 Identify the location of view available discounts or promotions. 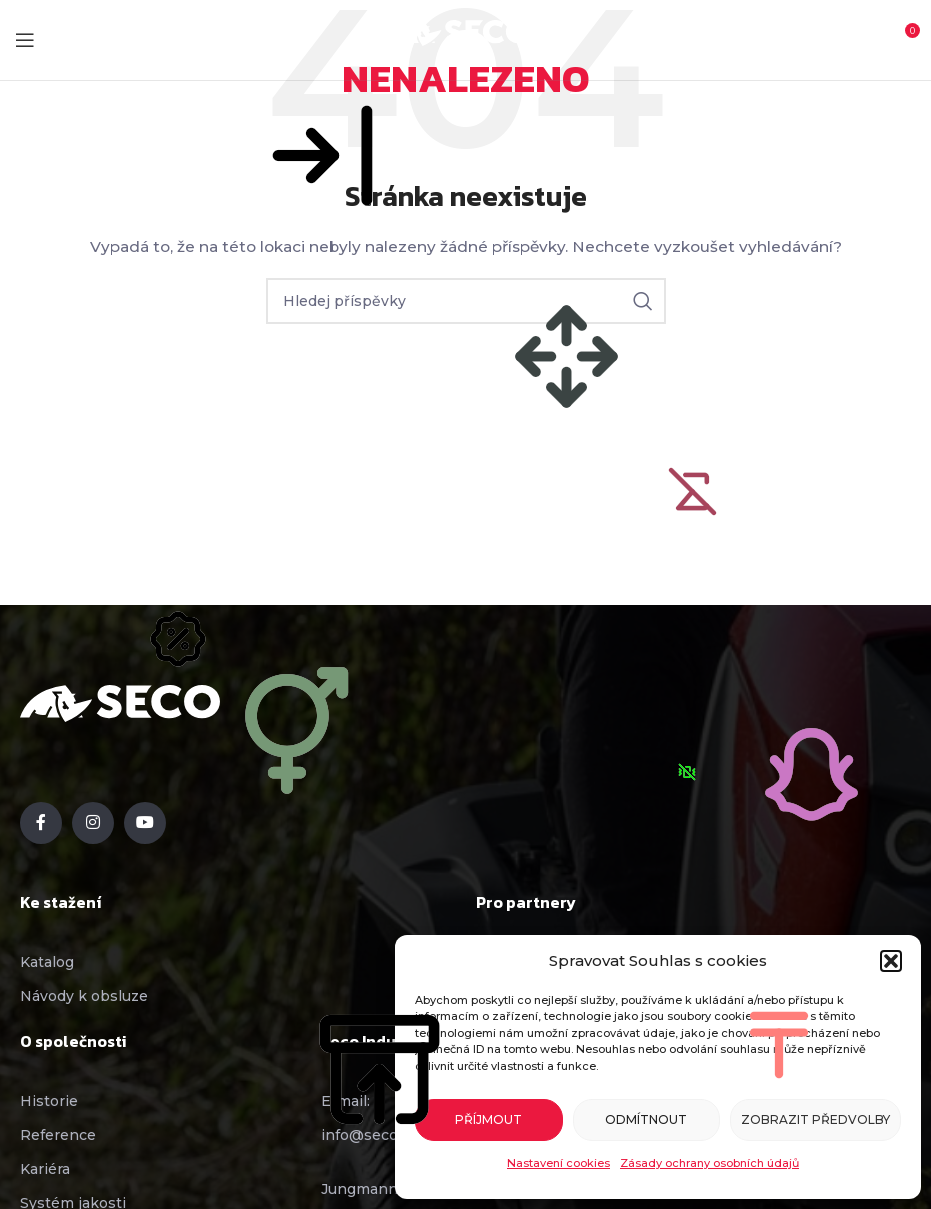
(178, 639).